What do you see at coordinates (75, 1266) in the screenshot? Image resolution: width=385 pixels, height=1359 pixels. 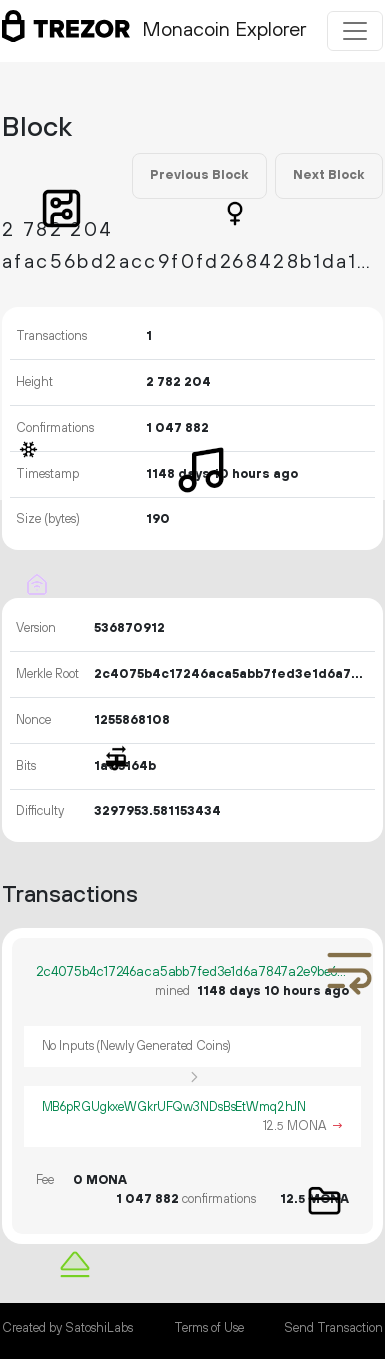 I see `eject media or disc` at bounding box center [75, 1266].